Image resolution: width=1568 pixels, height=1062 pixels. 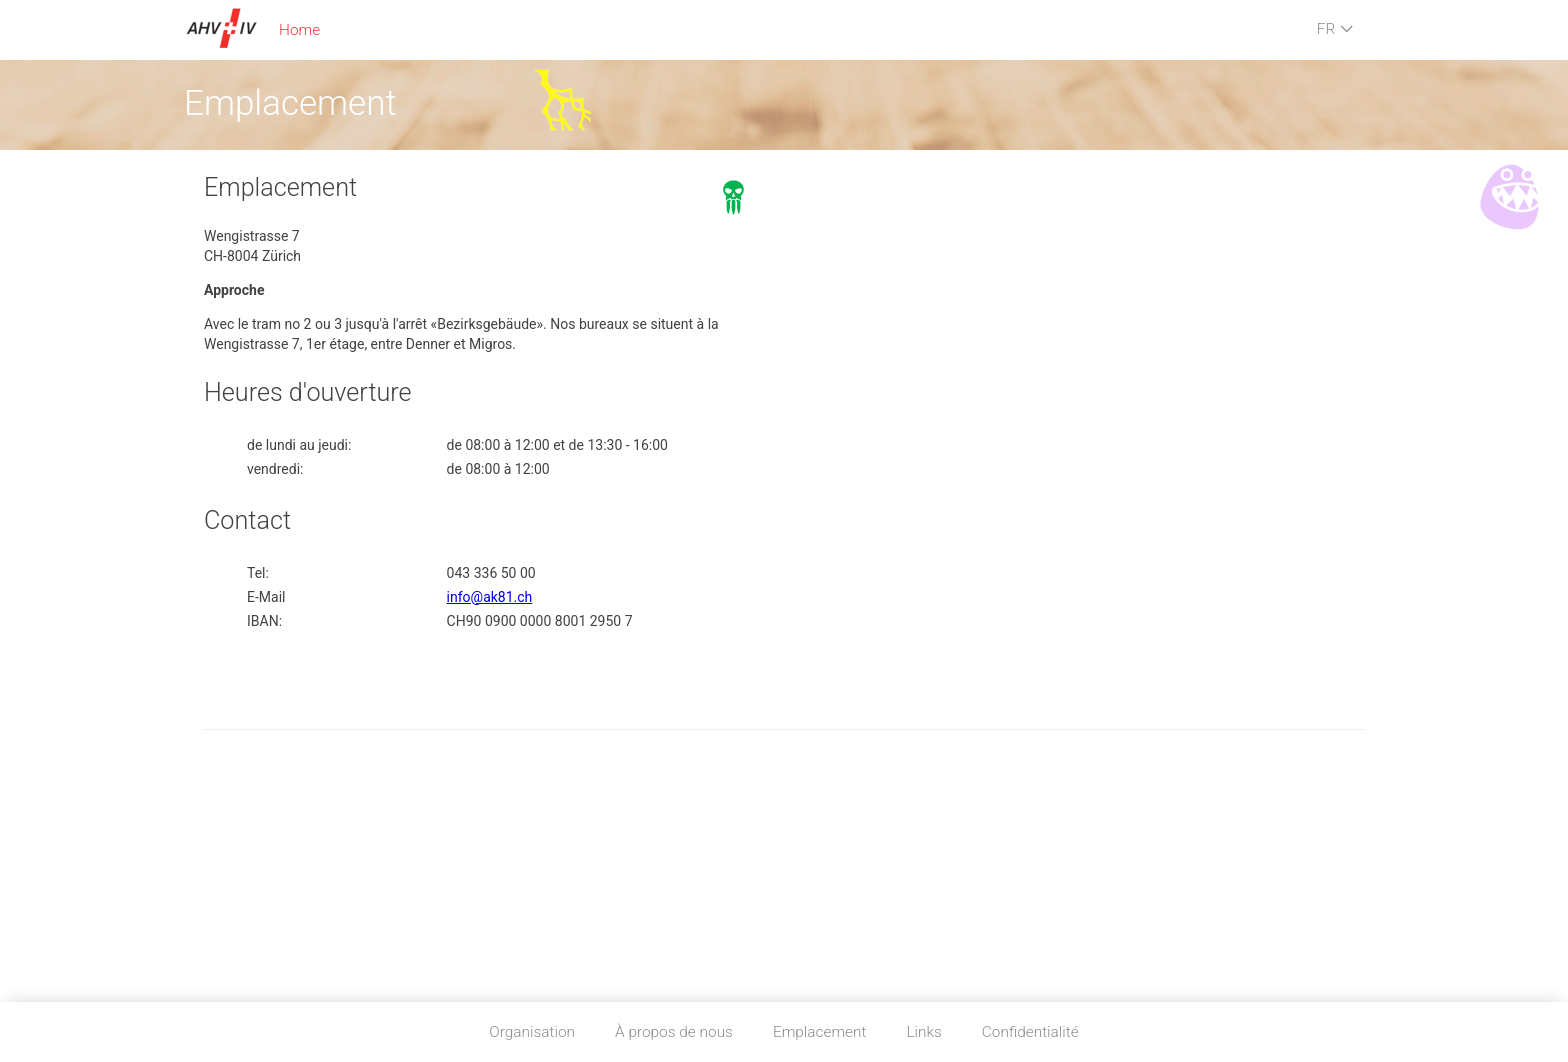 What do you see at coordinates (1511, 197) in the screenshot?
I see `indicates gluttony status effect or debuff` at bounding box center [1511, 197].